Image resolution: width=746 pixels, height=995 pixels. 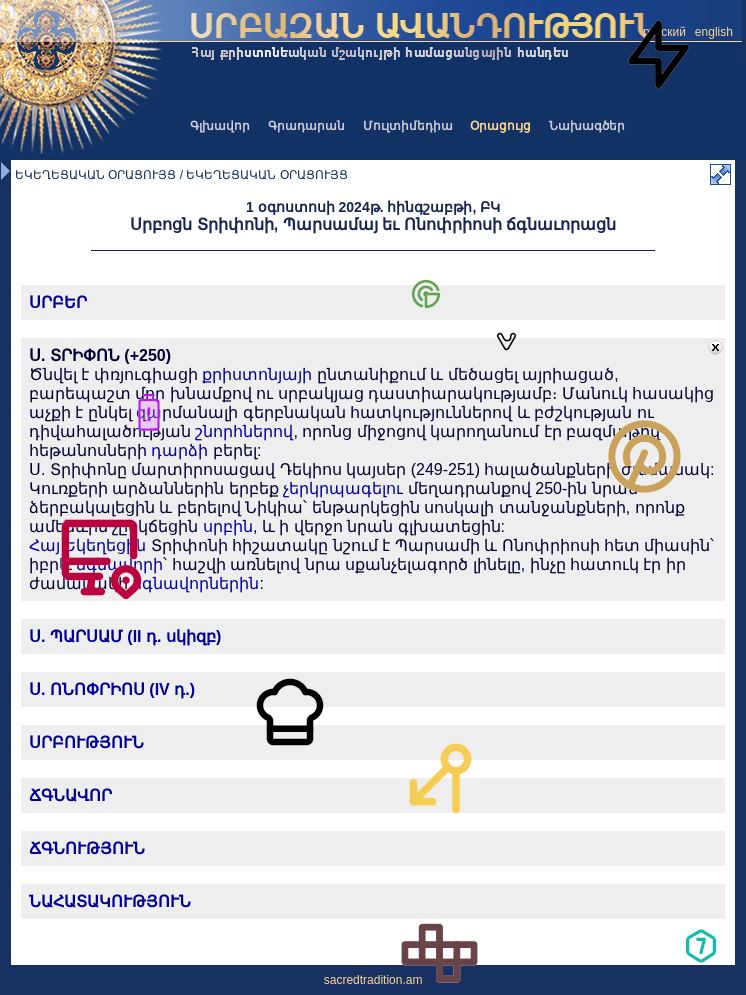 I want to click on view device location on map, so click(x=99, y=557).